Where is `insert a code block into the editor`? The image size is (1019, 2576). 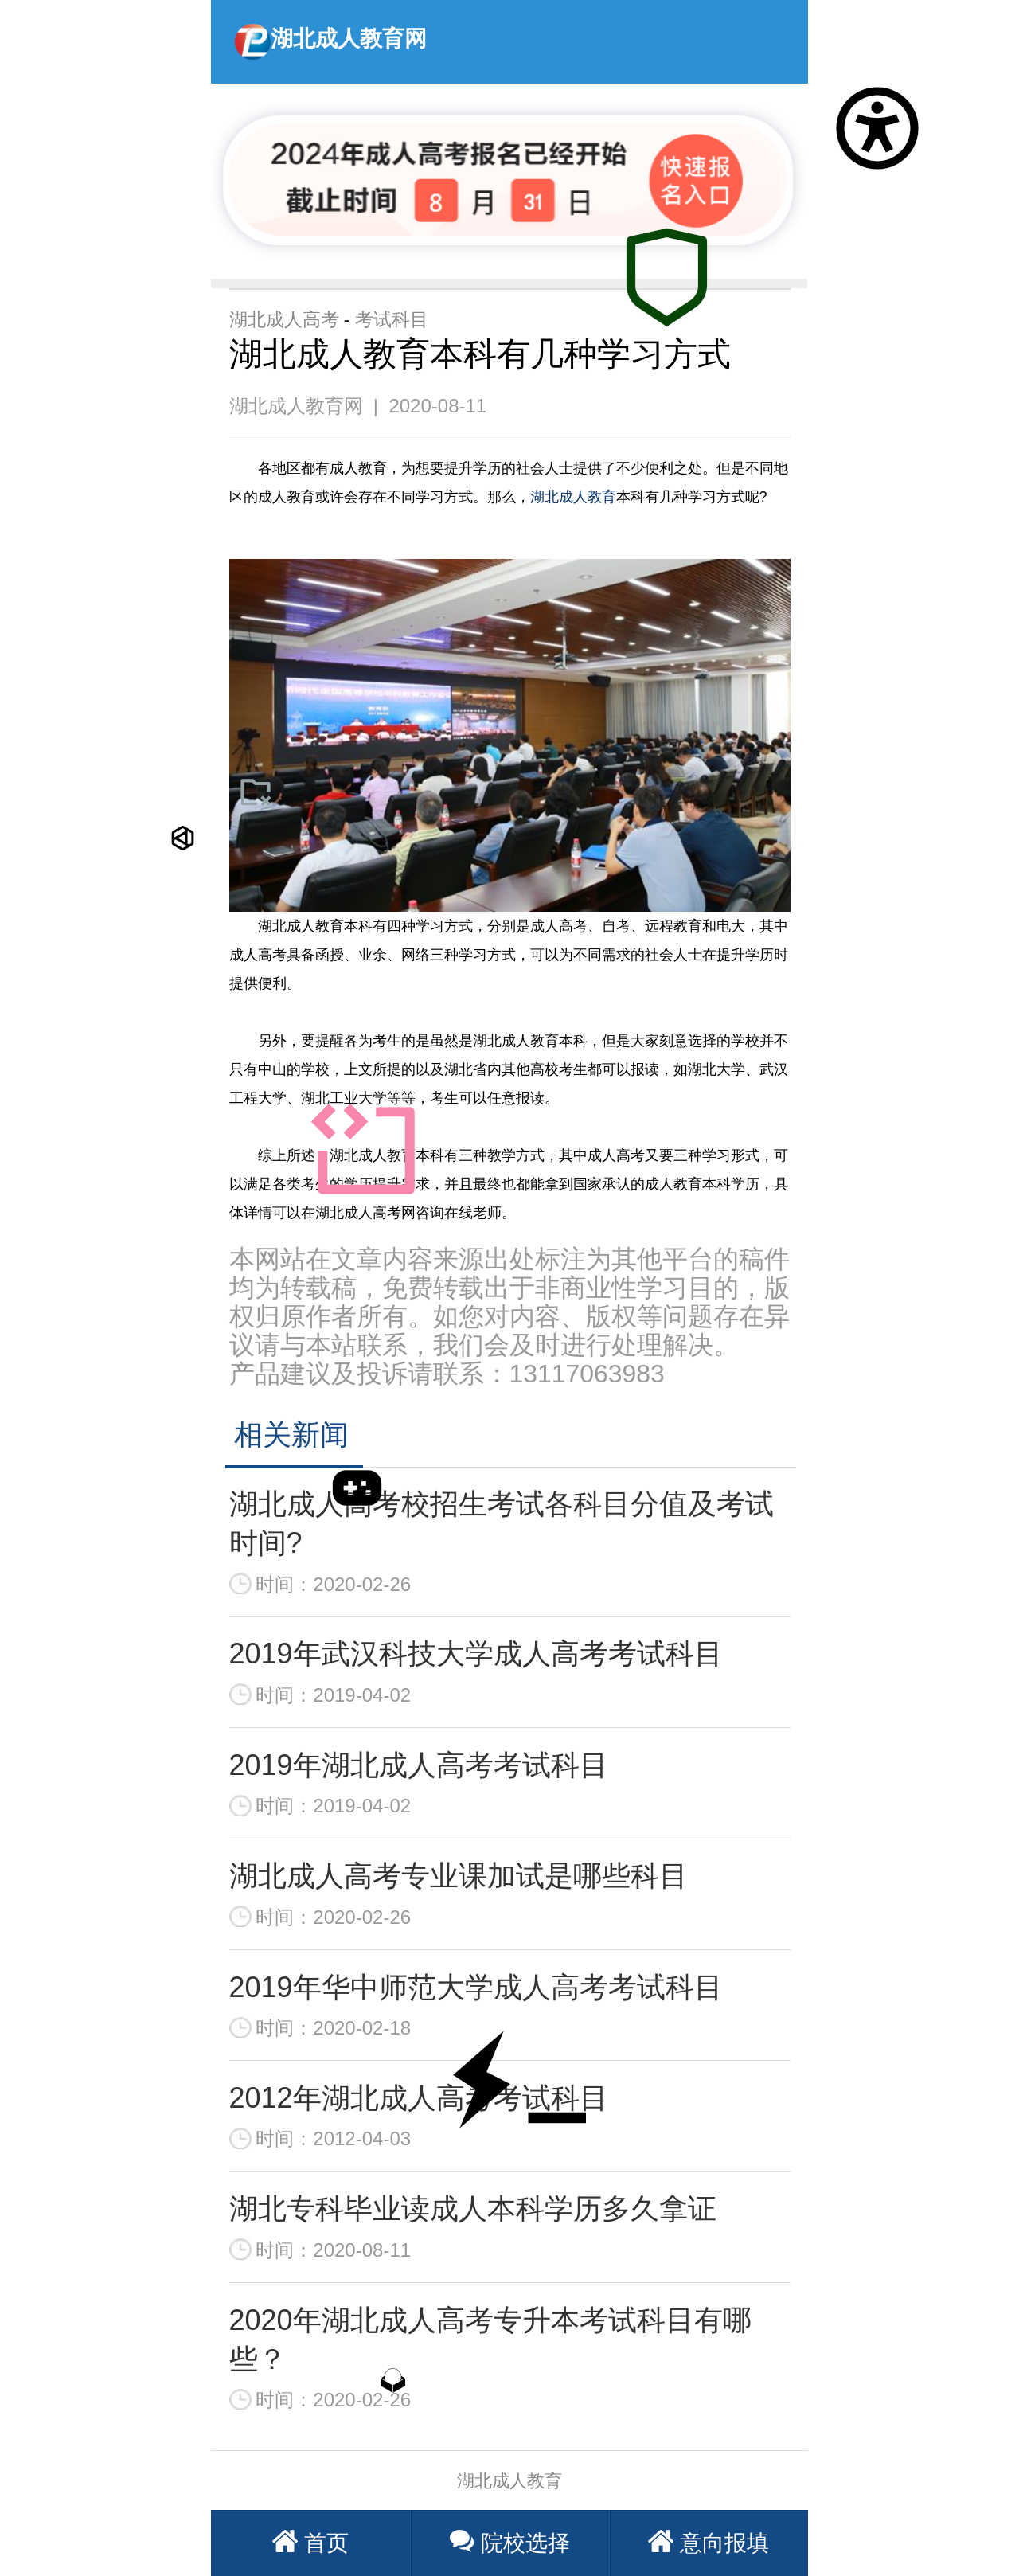
insert a code block into the editor is located at coordinates (366, 1151).